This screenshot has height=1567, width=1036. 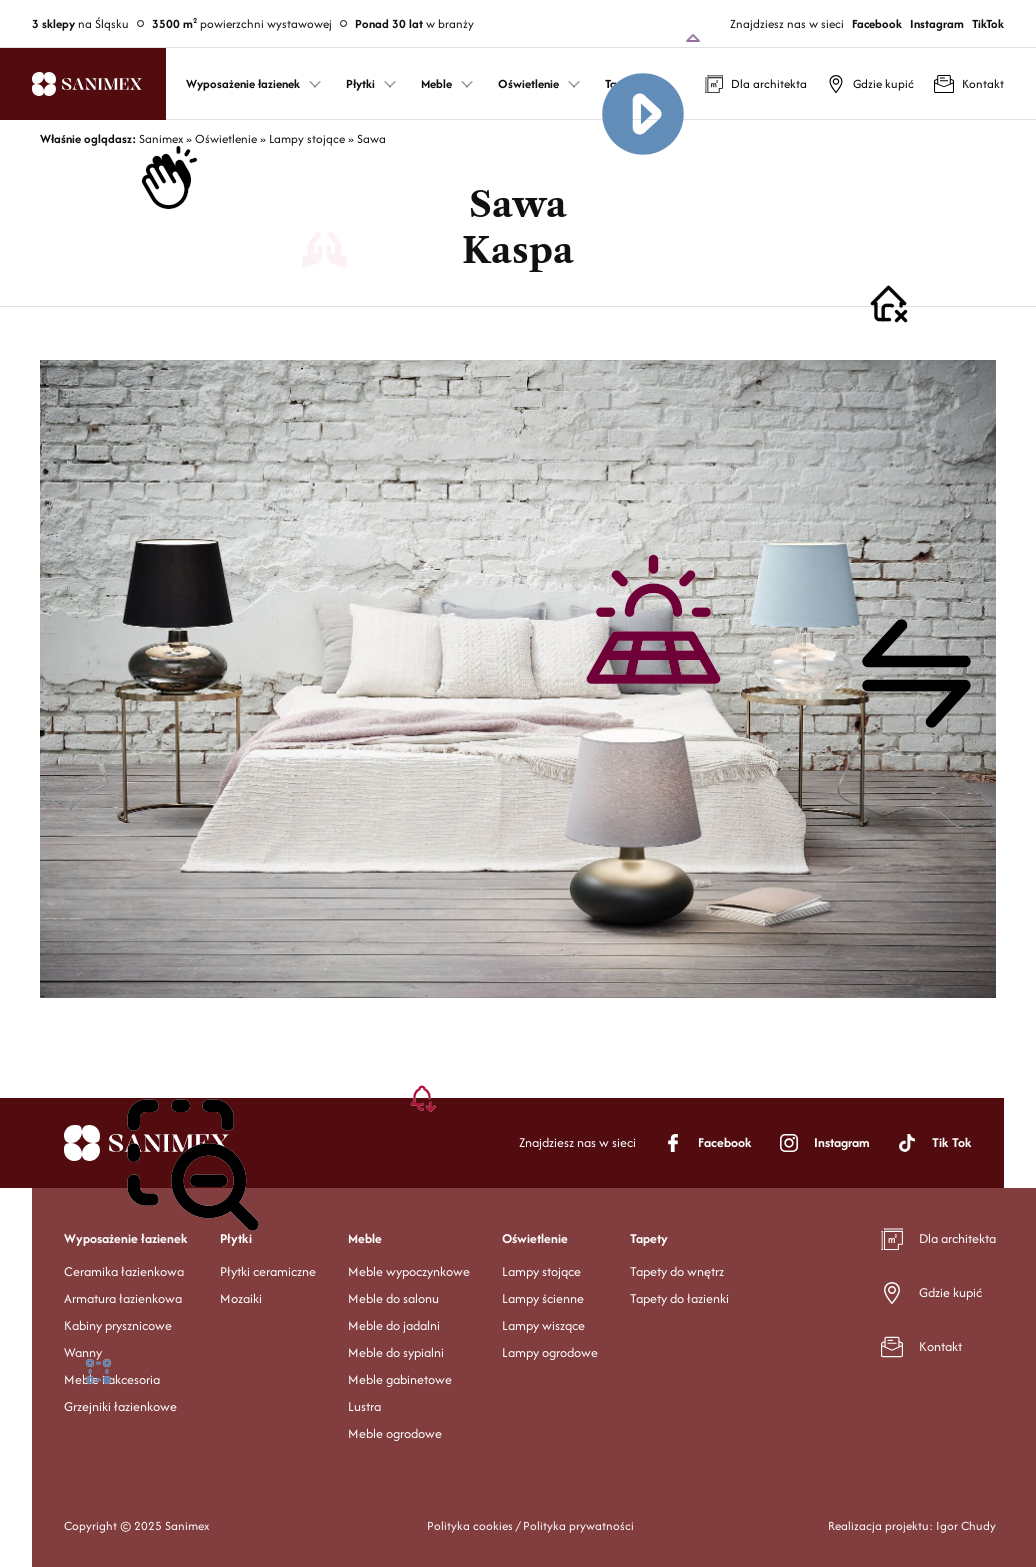 What do you see at coordinates (98, 1371) in the screenshot?
I see `set transform anchor to bottom-right corner` at bounding box center [98, 1371].